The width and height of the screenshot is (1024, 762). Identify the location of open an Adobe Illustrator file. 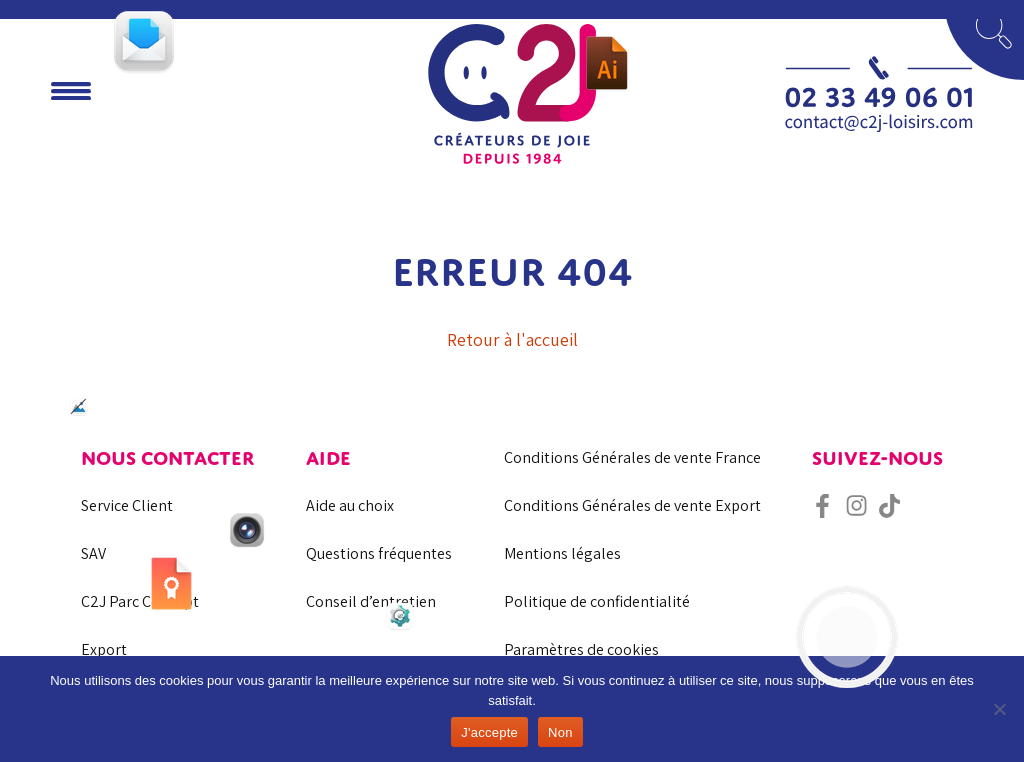
(607, 63).